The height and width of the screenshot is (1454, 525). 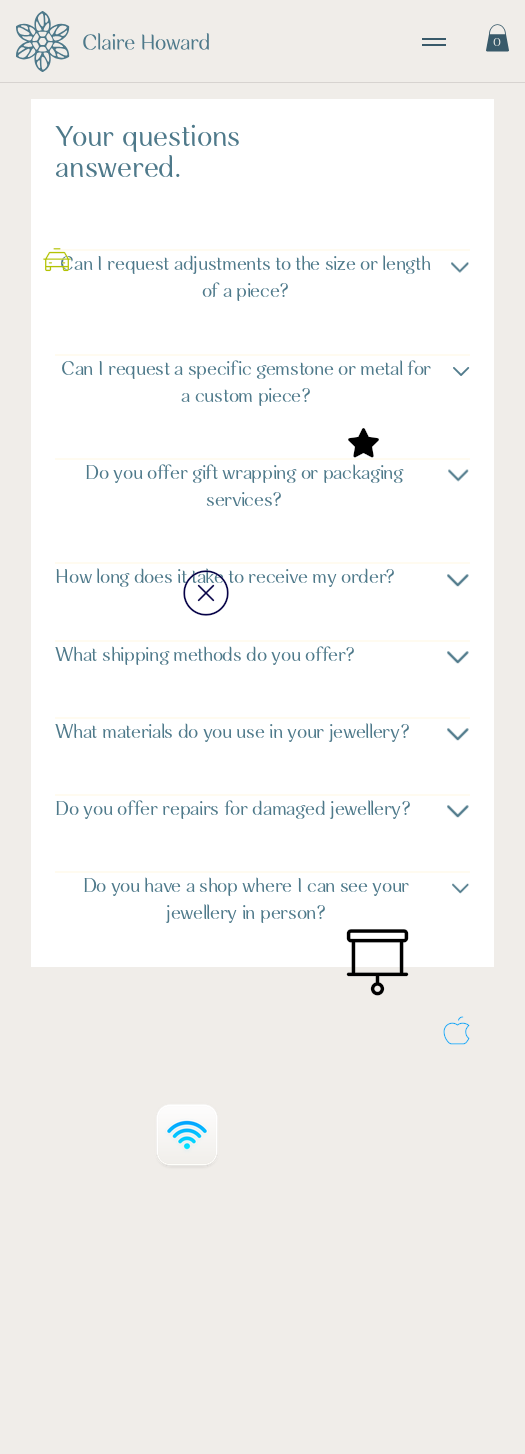 What do you see at coordinates (206, 593) in the screenshot?
I see `close or dismiss a dialog` at bounding box center [206, 593].